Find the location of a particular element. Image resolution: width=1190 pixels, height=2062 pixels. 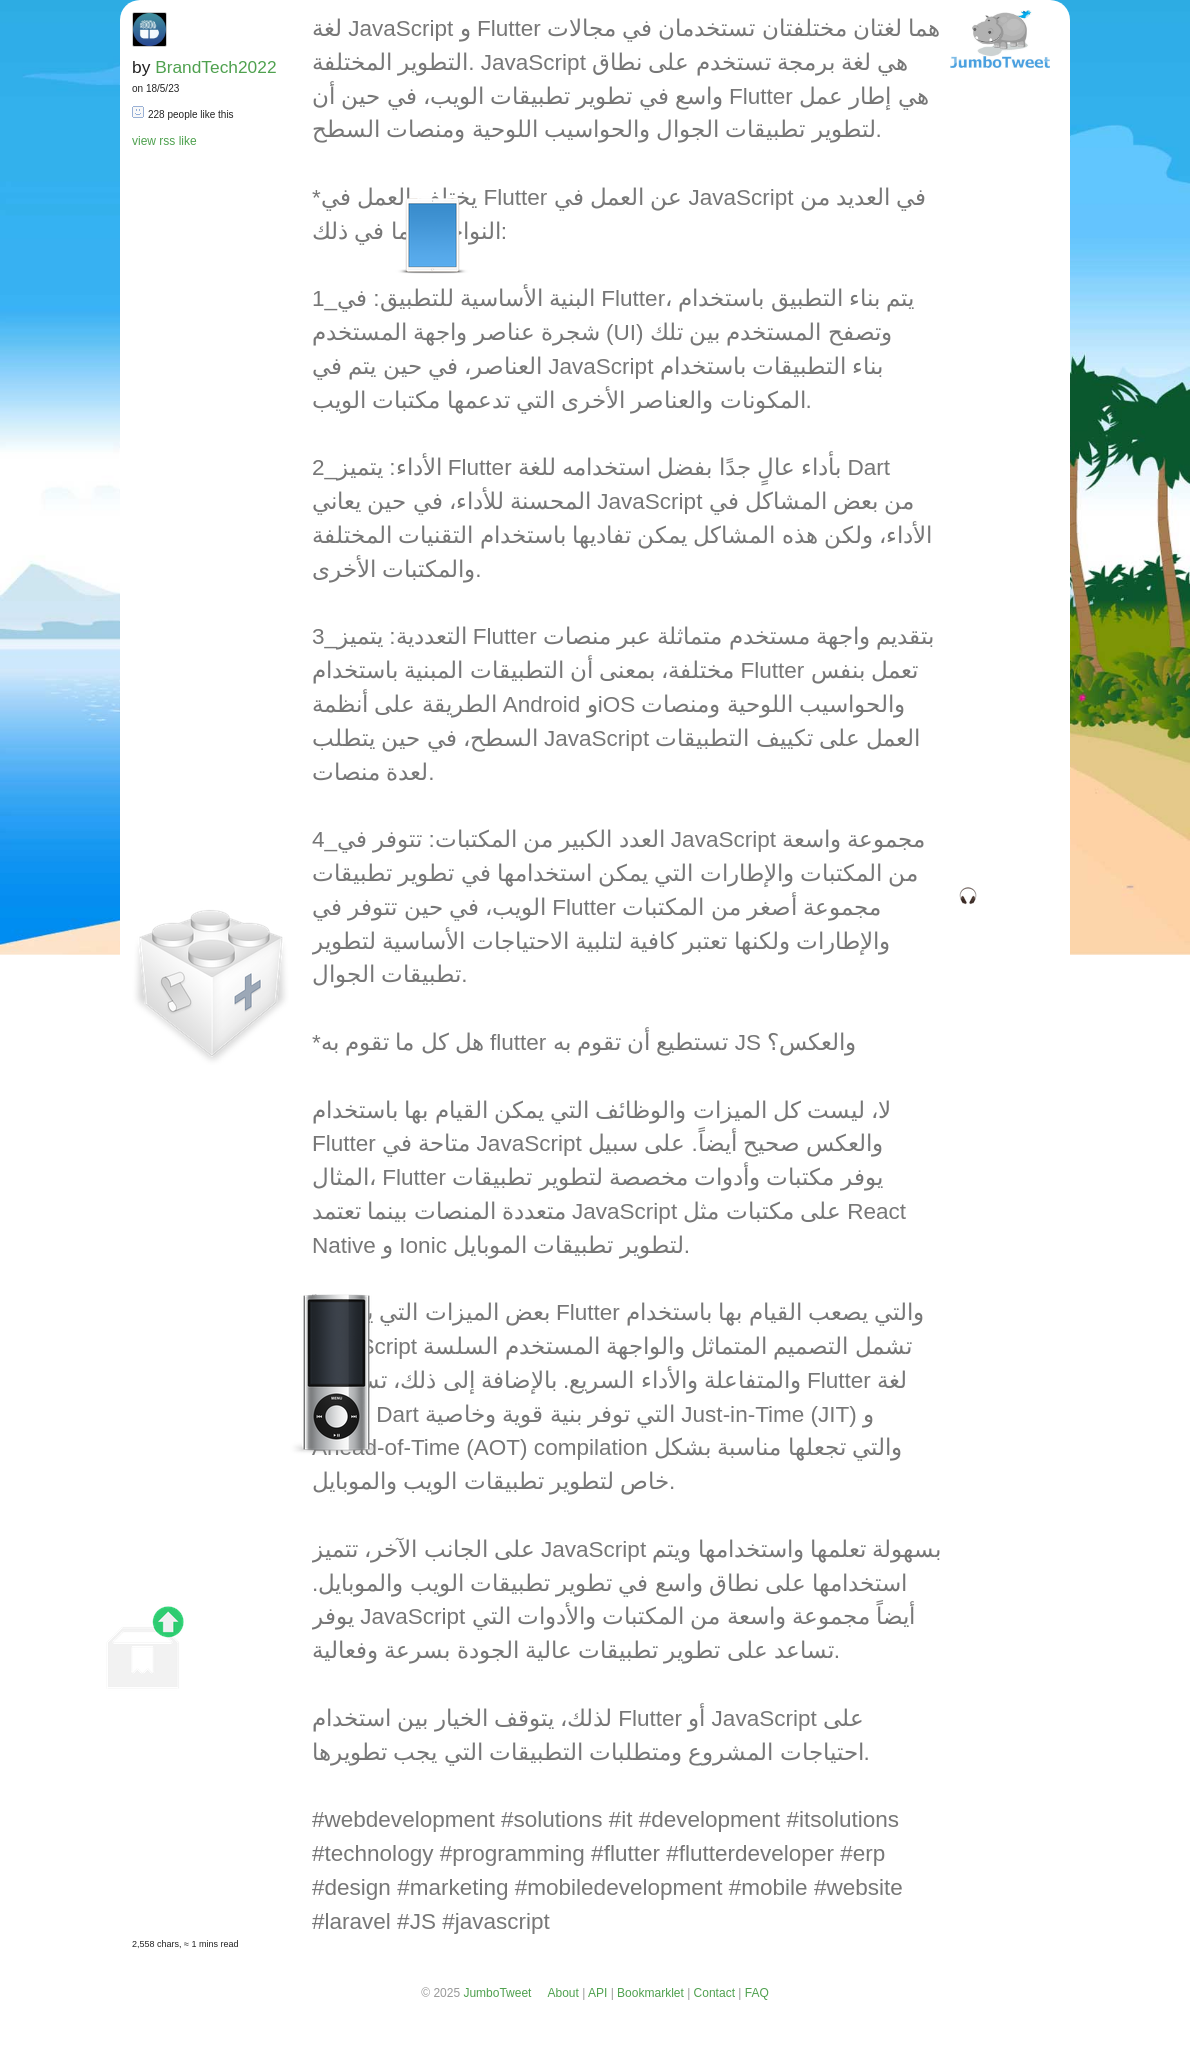

scripting addition or plugin component for script editor is located at coordinates (211, 983).